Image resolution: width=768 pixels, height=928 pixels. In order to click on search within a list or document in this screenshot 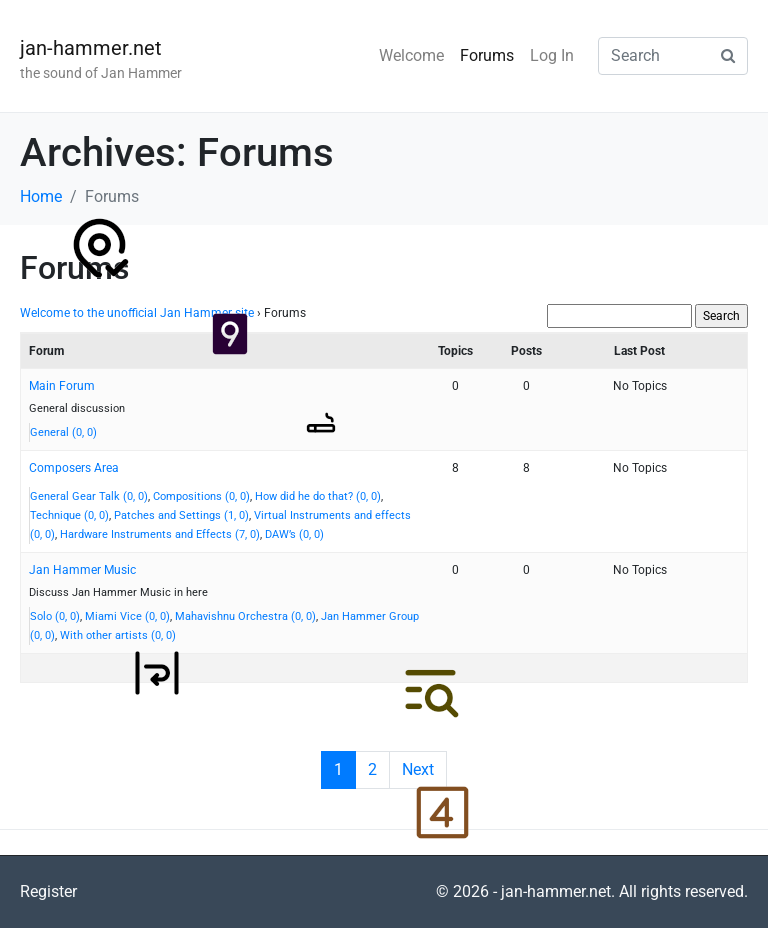, I will do `click(430, 689)`.